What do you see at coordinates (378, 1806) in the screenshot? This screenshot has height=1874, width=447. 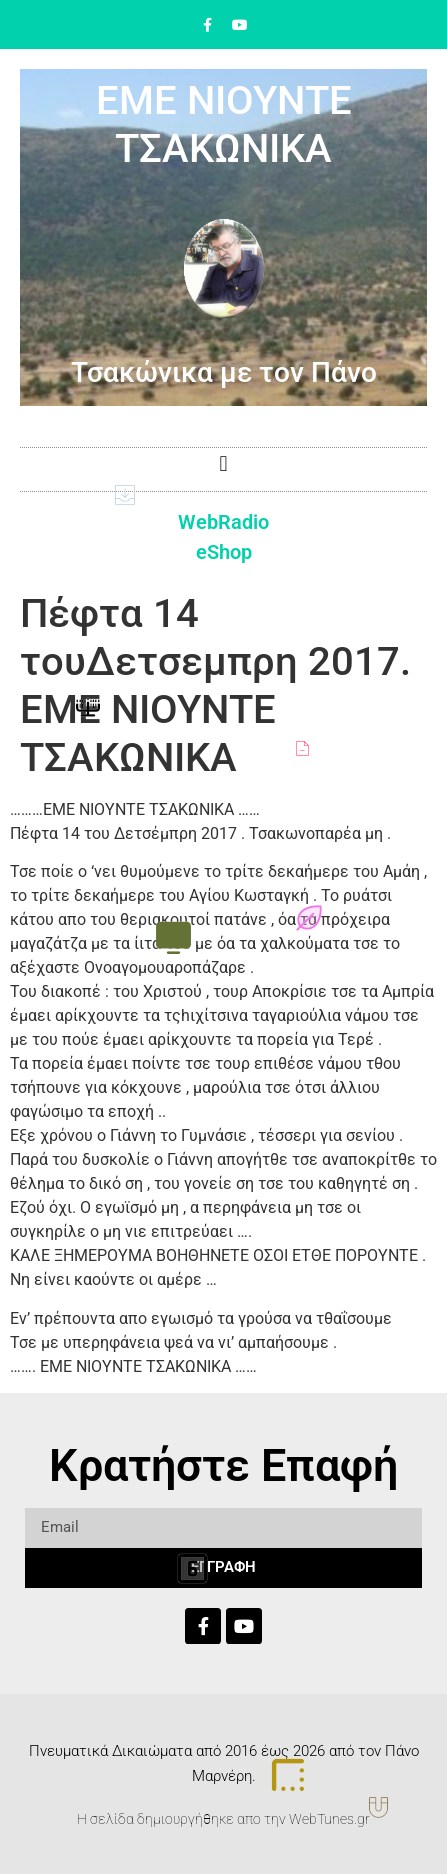 I see `activate magnetic snap or alignment tool` at bounding box center [378, 1806].